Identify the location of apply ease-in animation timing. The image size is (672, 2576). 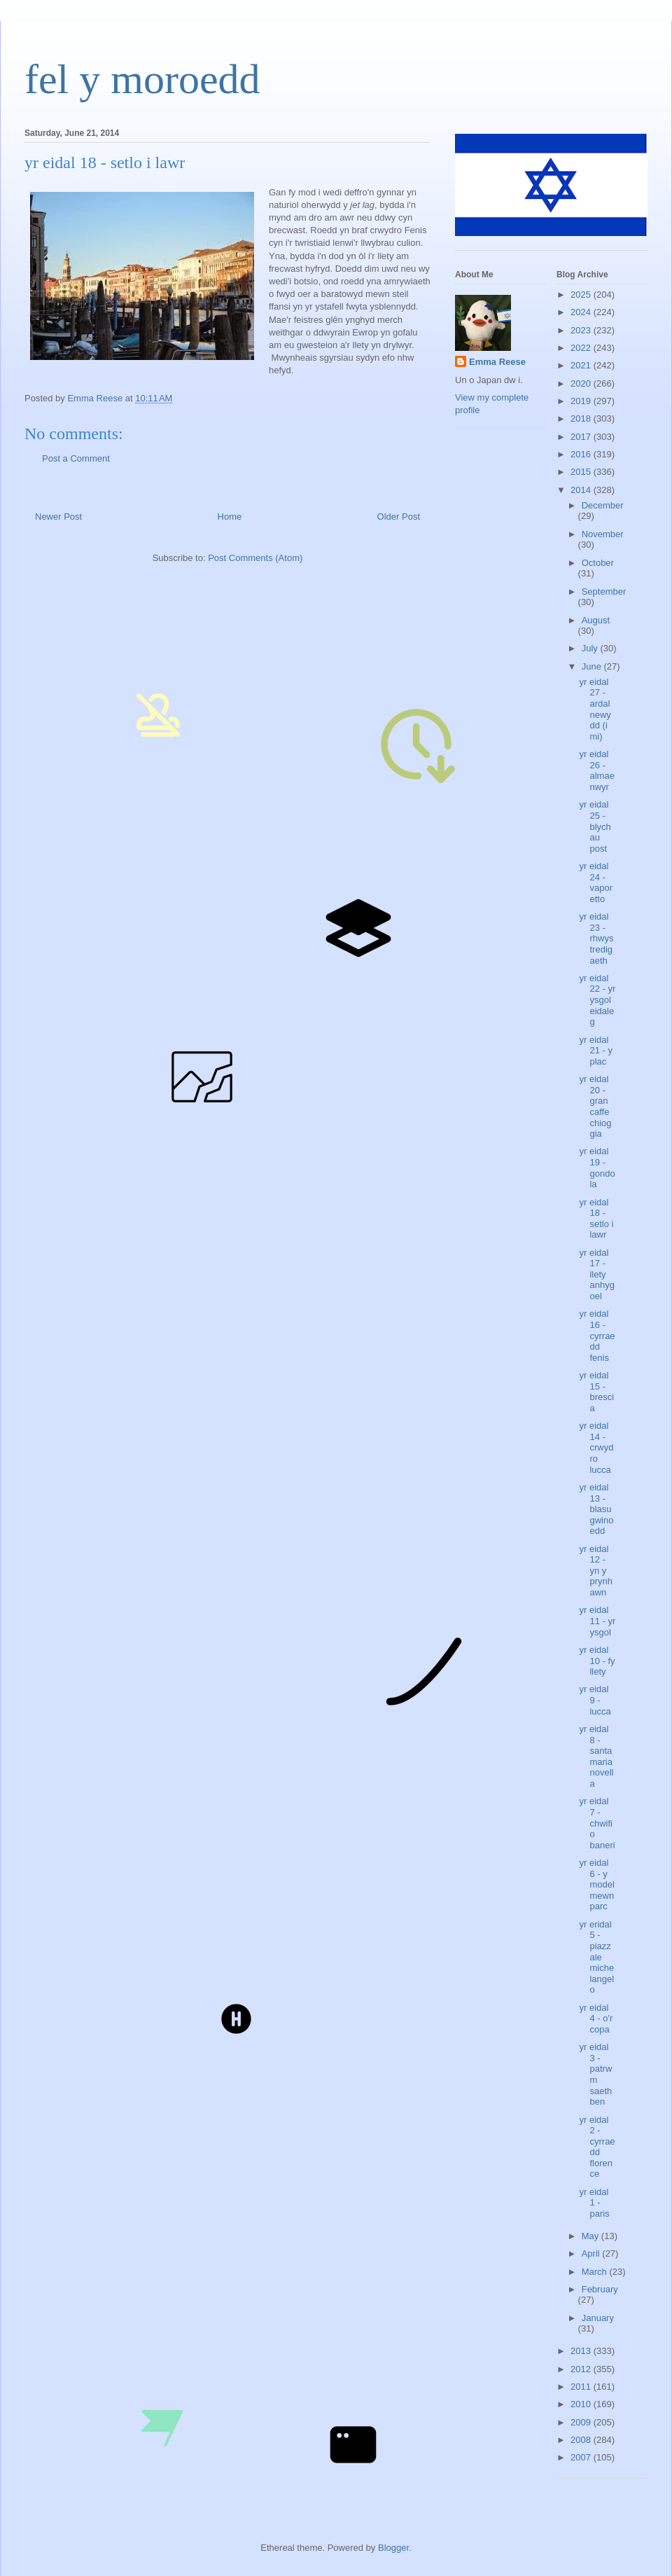
(424, 1671).